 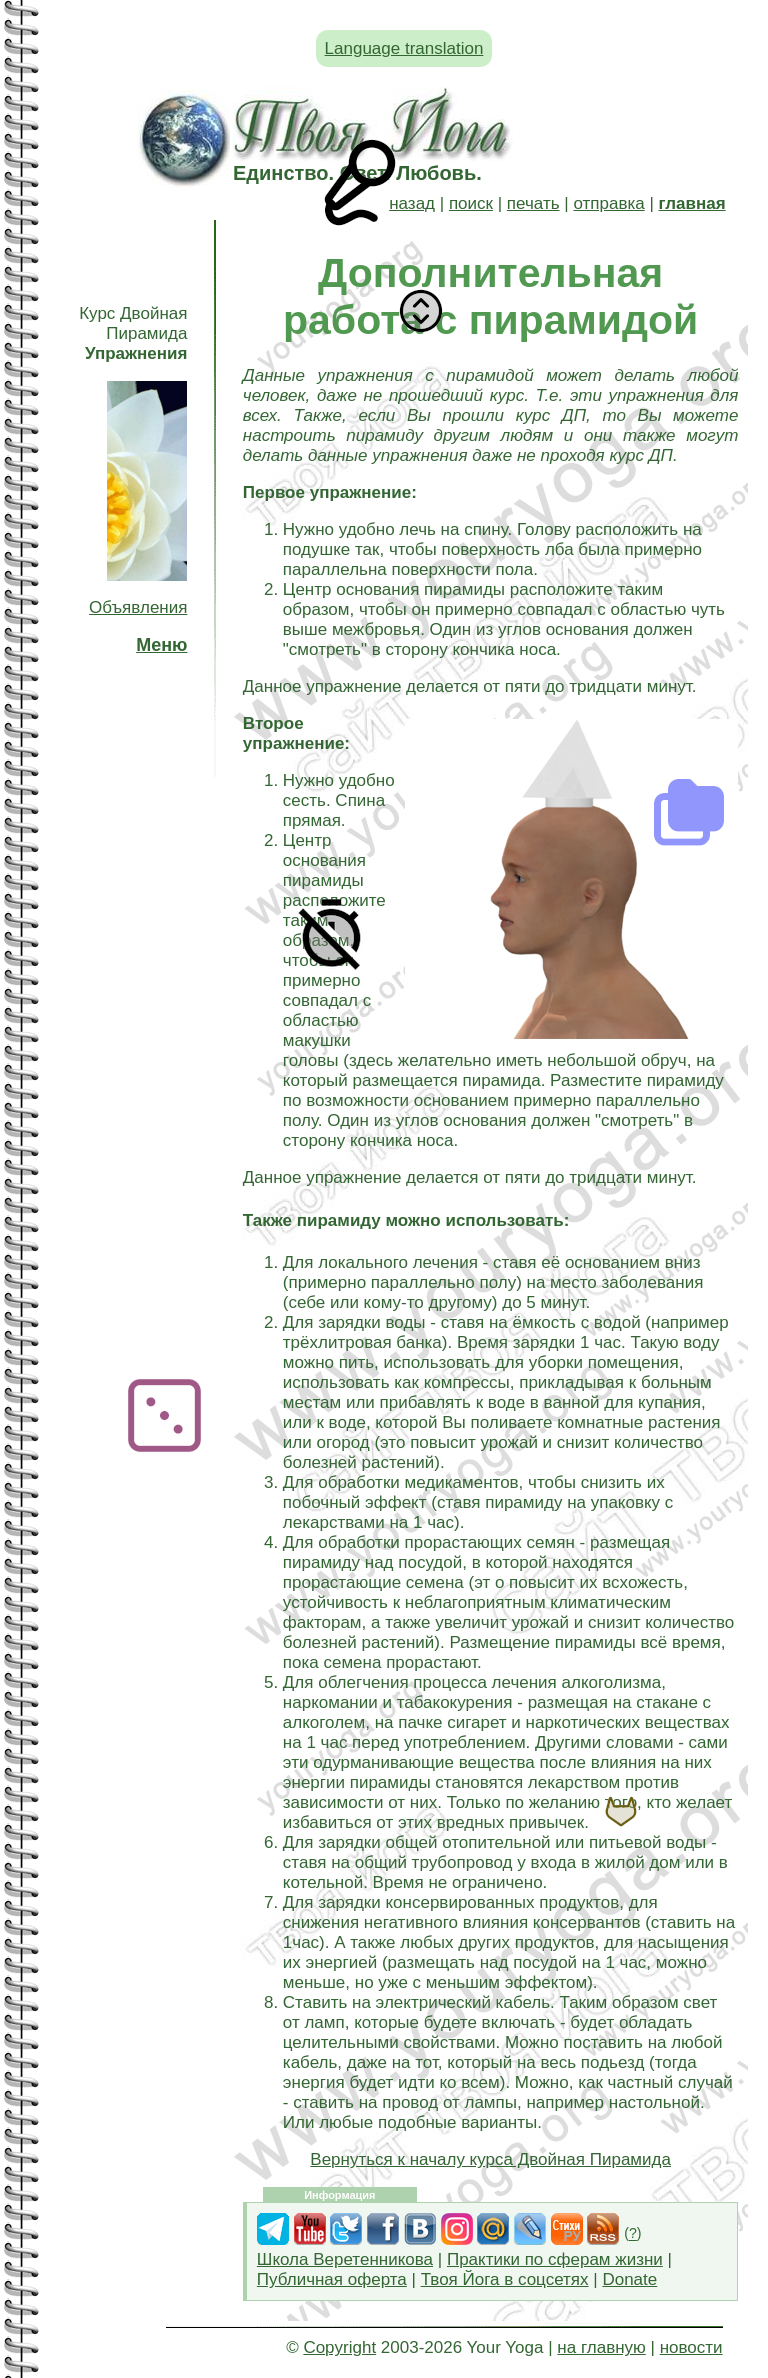 I want to click on open gitlab repository, so click(x=621, y=1811).